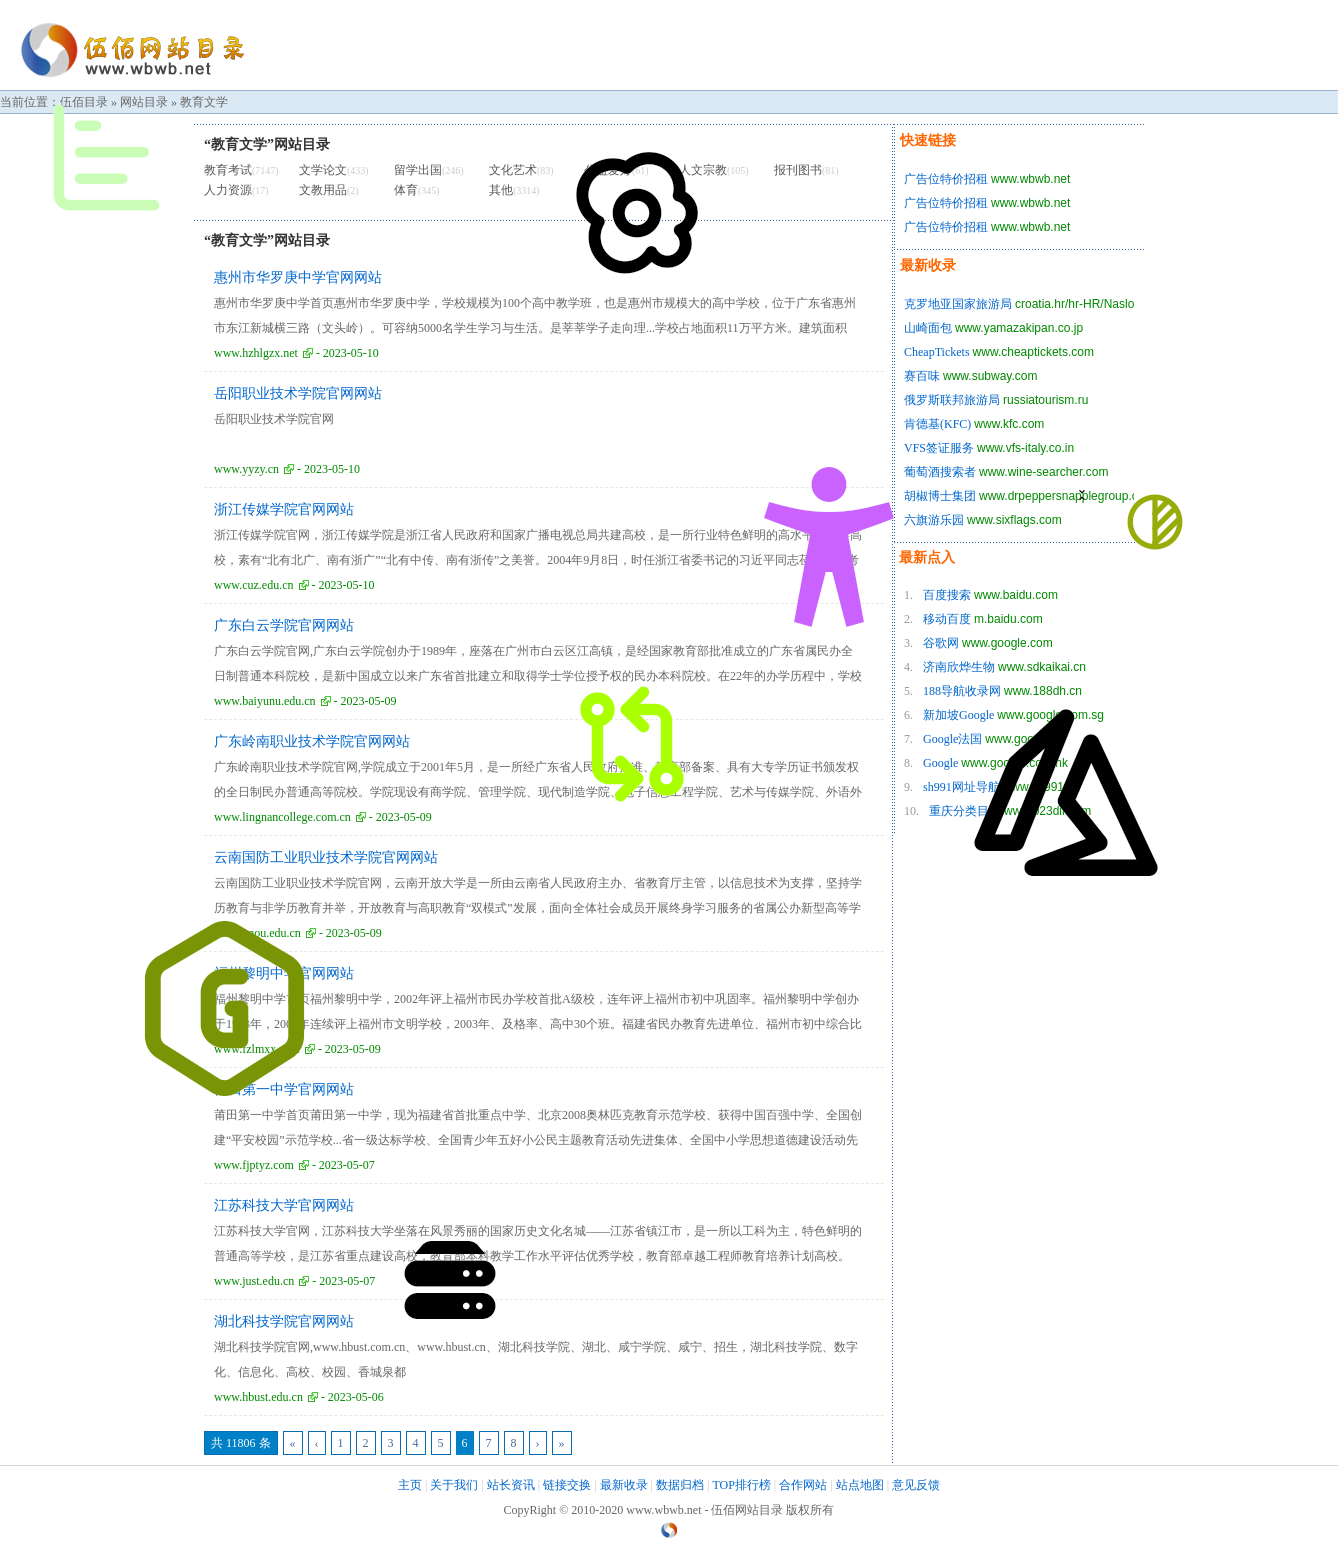 The image size is (1338, 1556). What do you see at coordinates (224, 1008) in the screenshot?
I see `indicates a "G" rating or classification` at bounding box center [224, 1008].